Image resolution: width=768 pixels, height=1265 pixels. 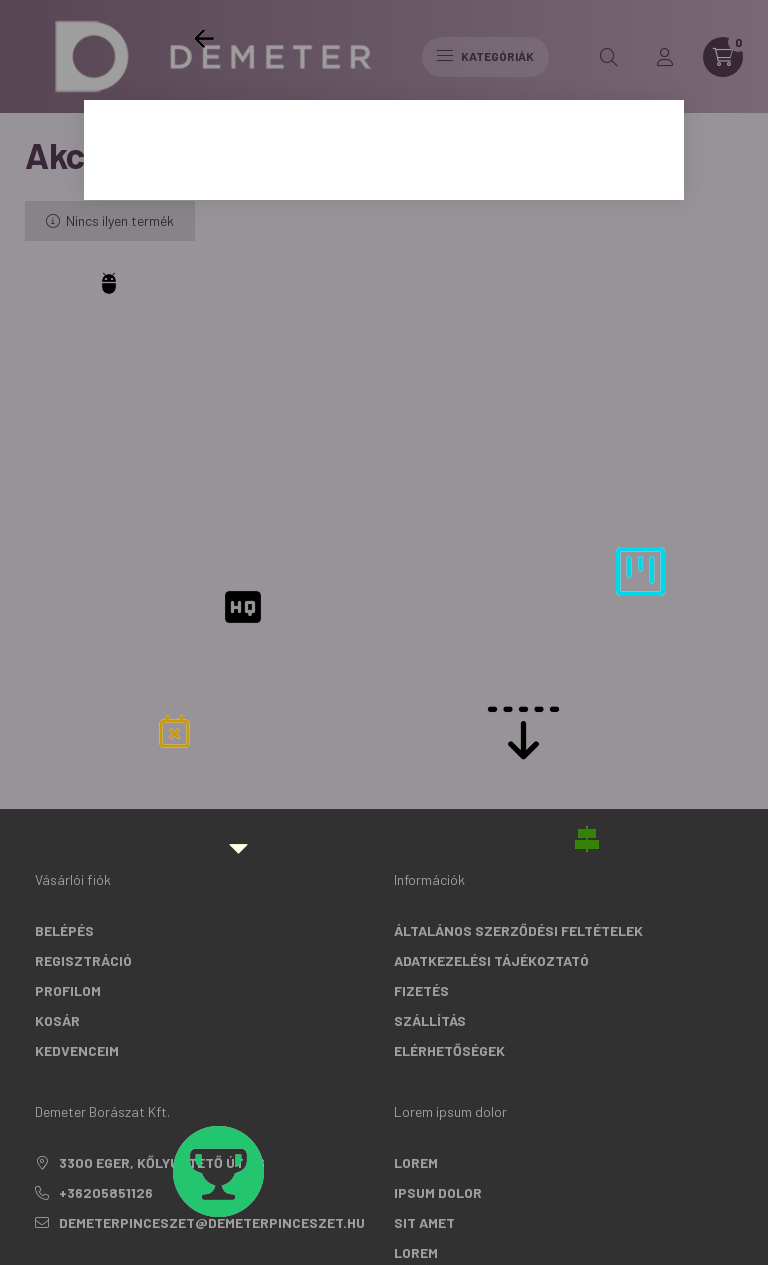 I want to click on go back to the previous page, so click(x=205, y=39).